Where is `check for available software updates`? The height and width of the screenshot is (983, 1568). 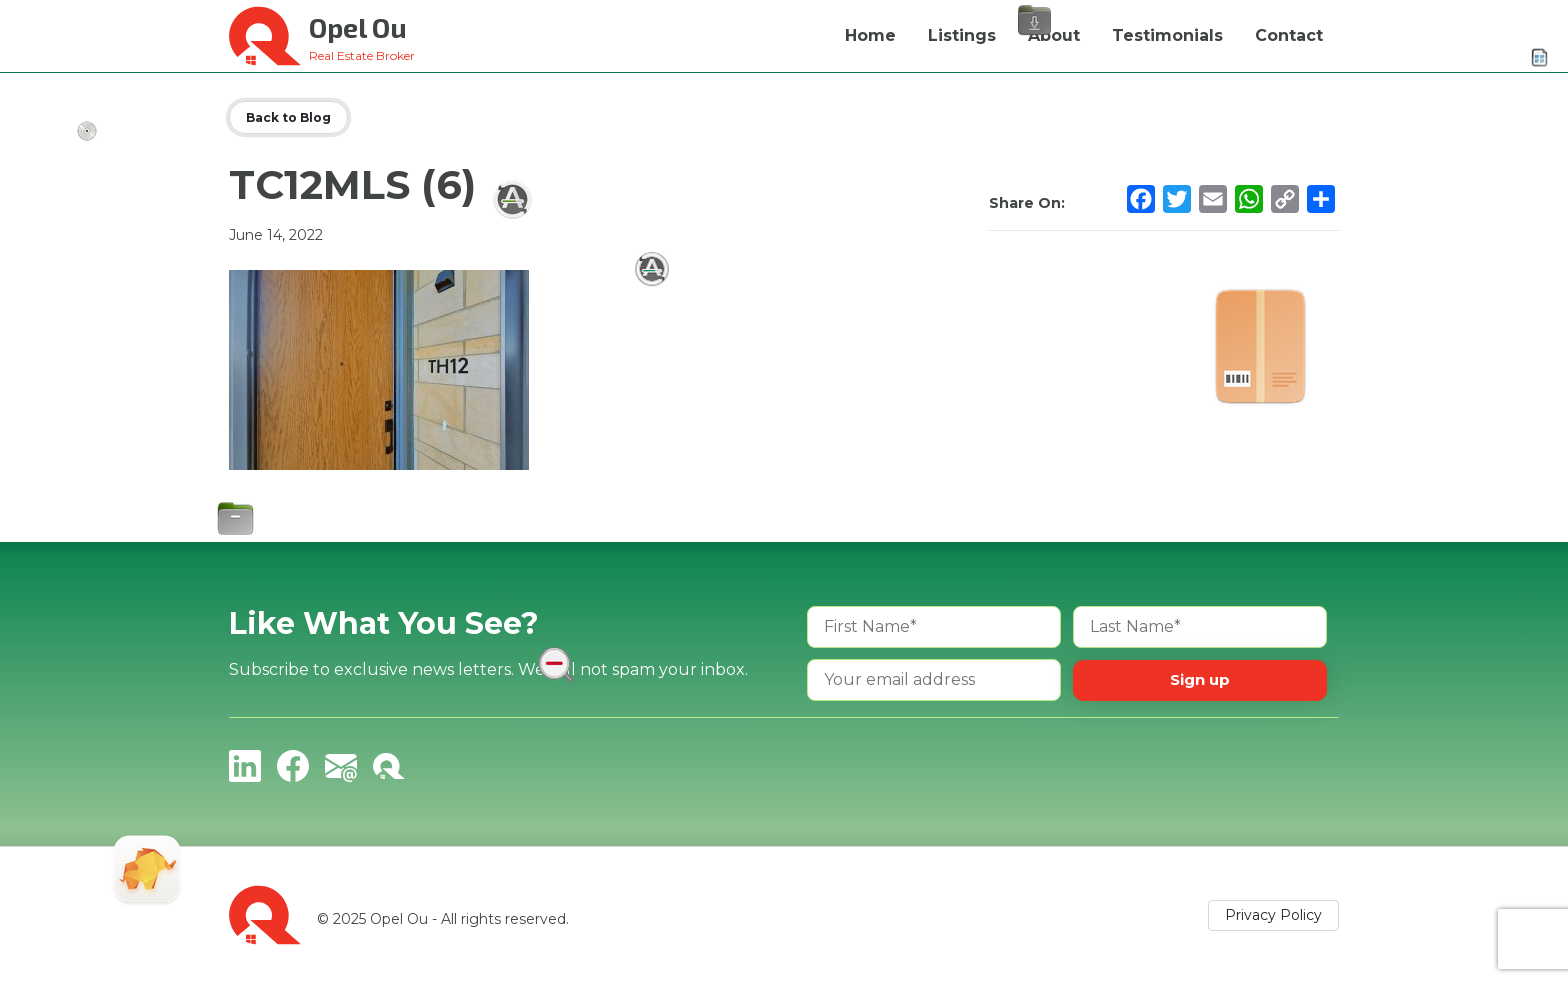
check for available software updates is located at coordinates (652, 269).